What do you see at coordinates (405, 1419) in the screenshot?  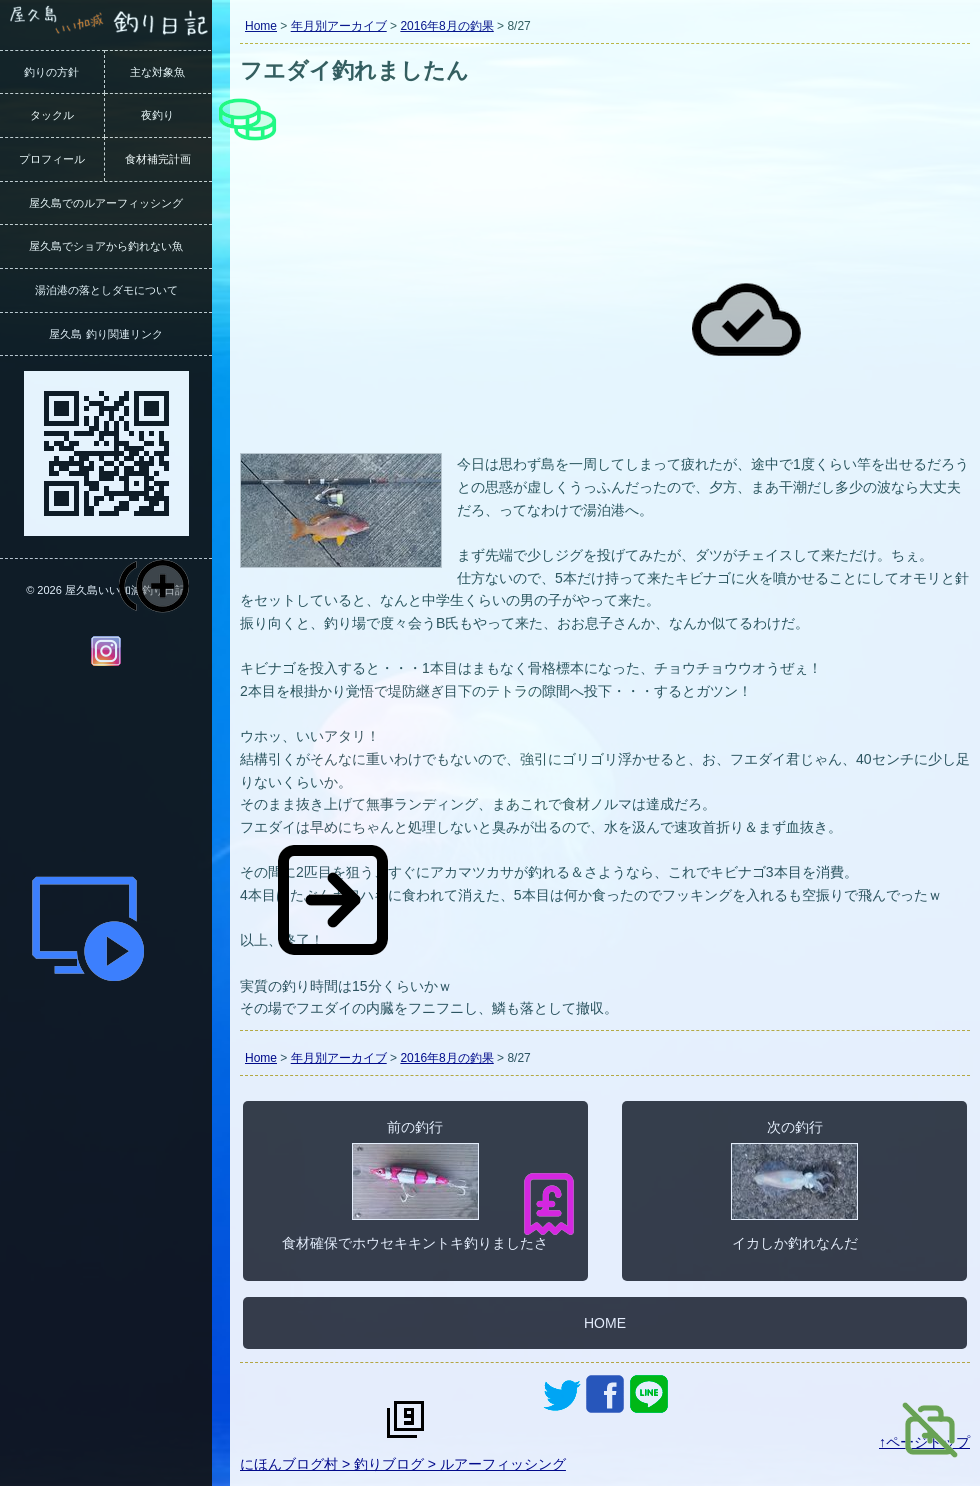 I see `indicates 9 items in a photo filter or layer stack` at bounding box center [405, 1419].